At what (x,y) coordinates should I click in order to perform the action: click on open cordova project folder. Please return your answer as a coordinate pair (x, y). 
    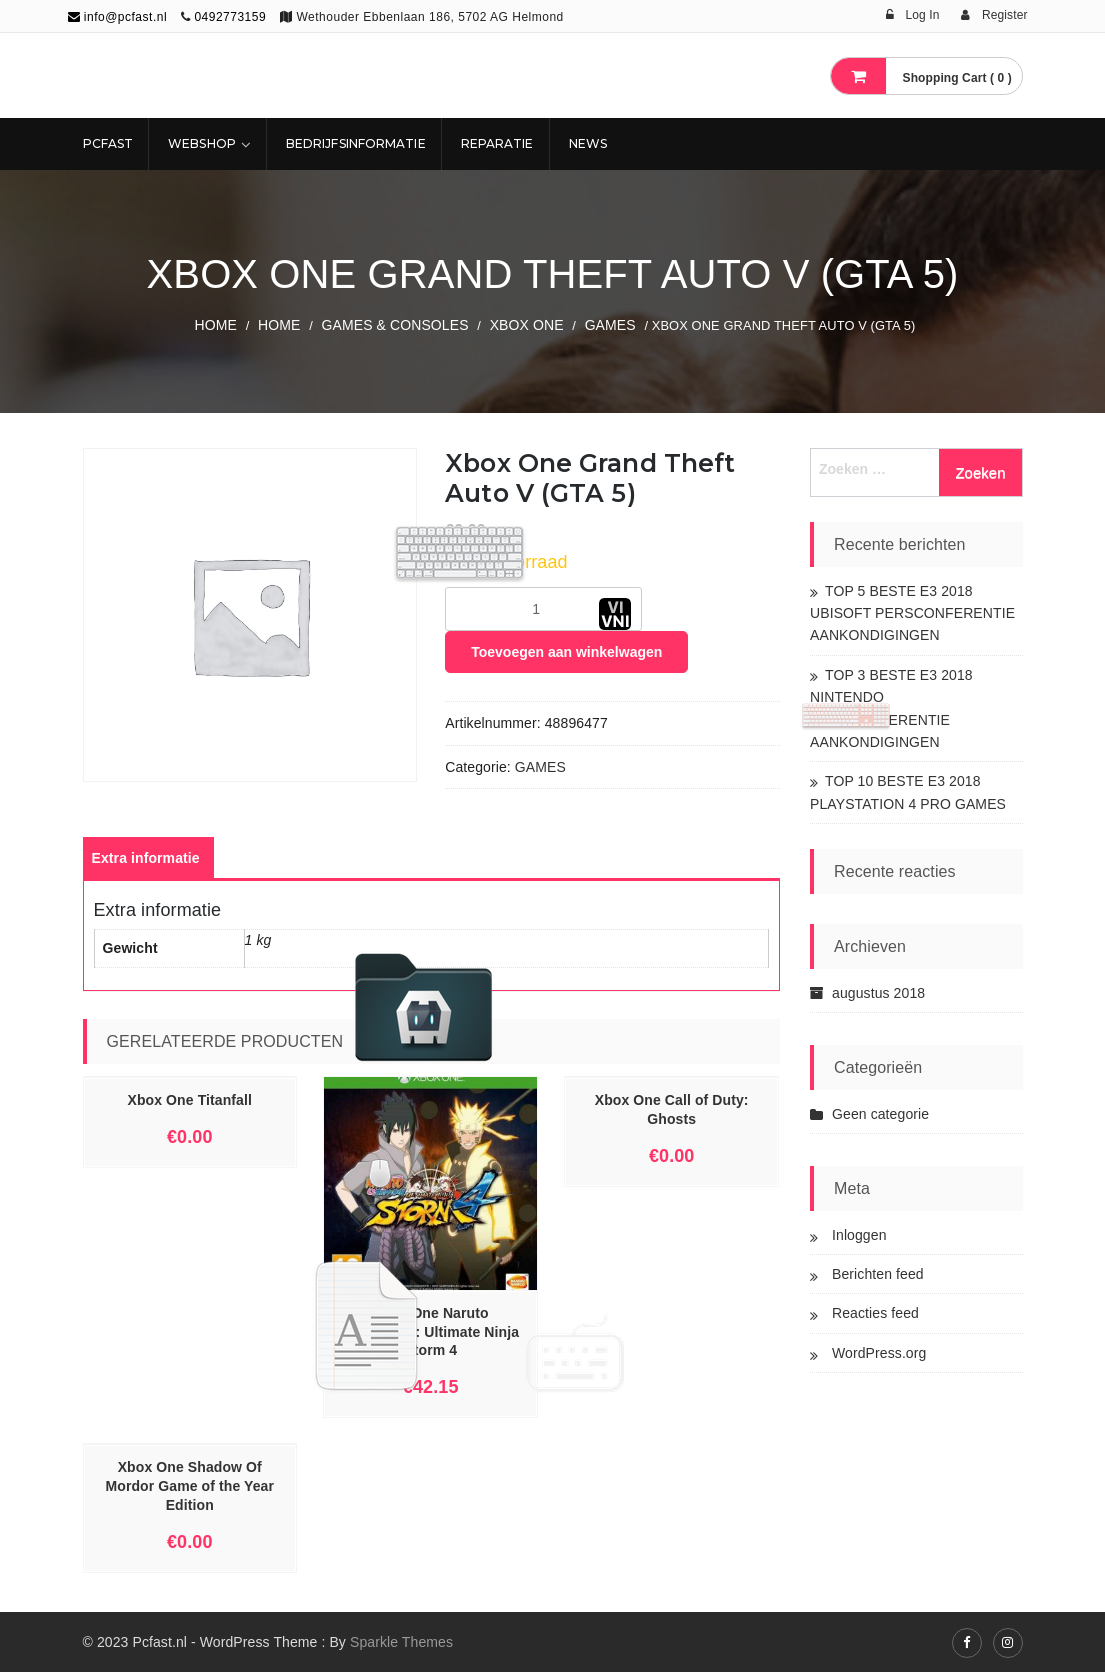
    Looking at the image, I should click on (423, 1011).